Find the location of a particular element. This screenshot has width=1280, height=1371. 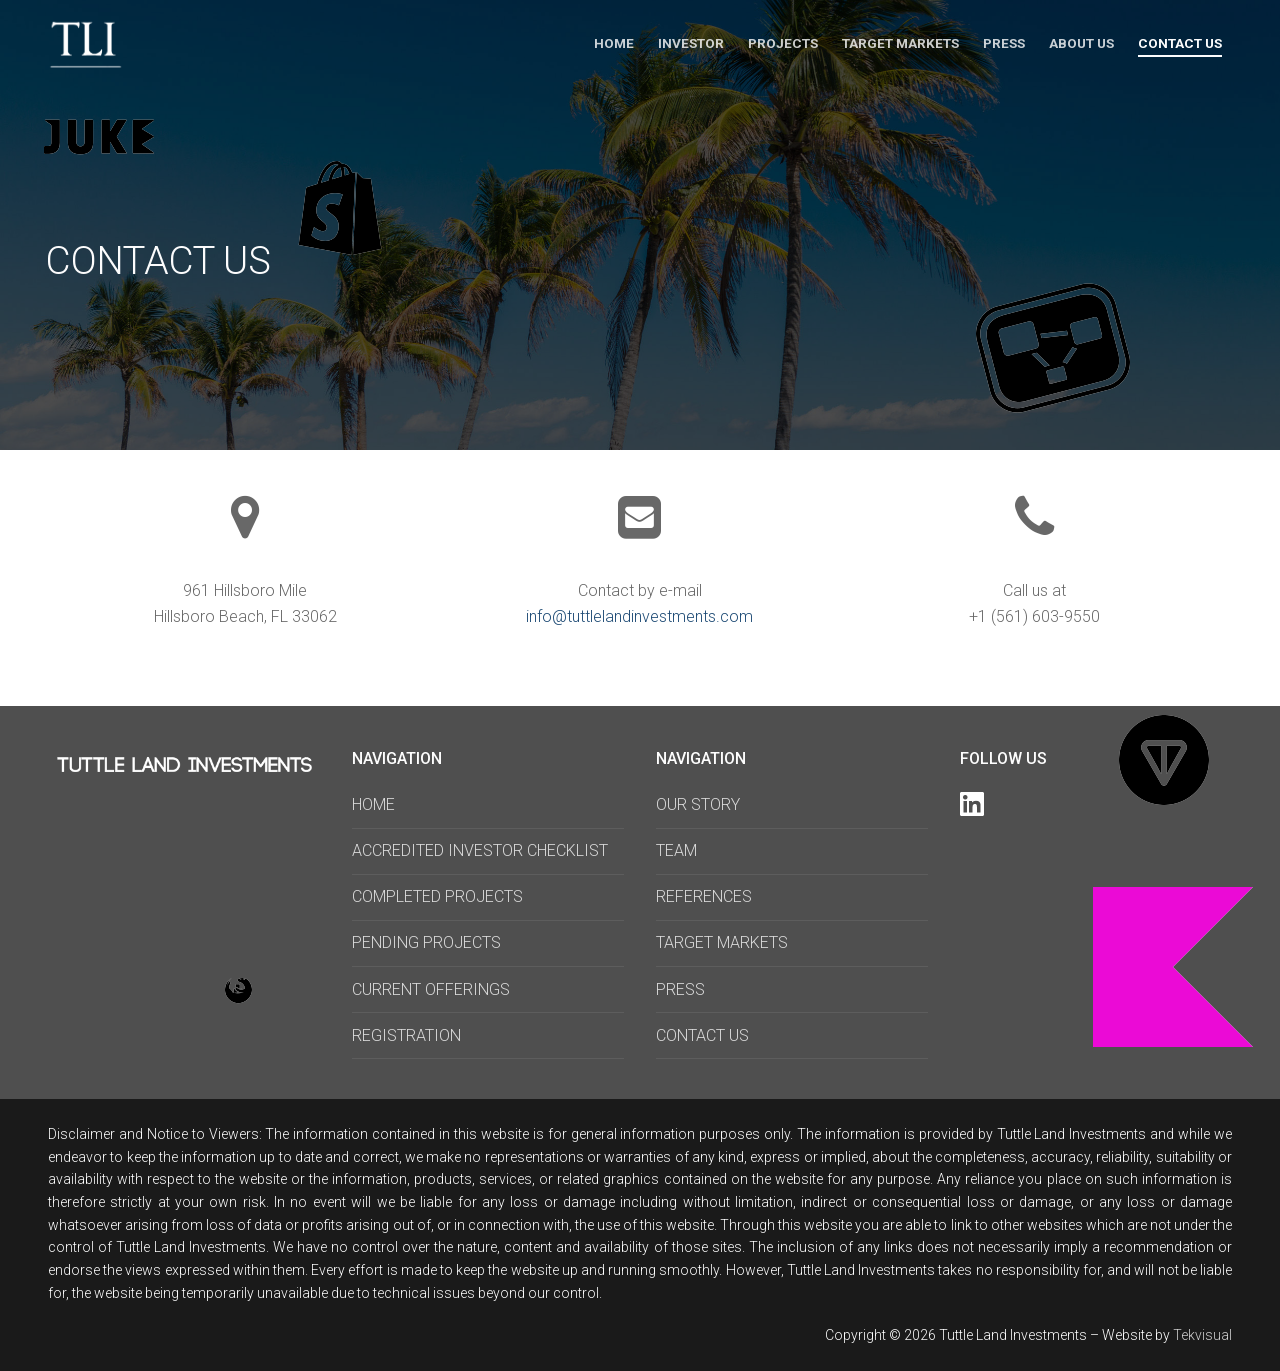

linuxserver.io project logo is located at coordinates (238, 990).